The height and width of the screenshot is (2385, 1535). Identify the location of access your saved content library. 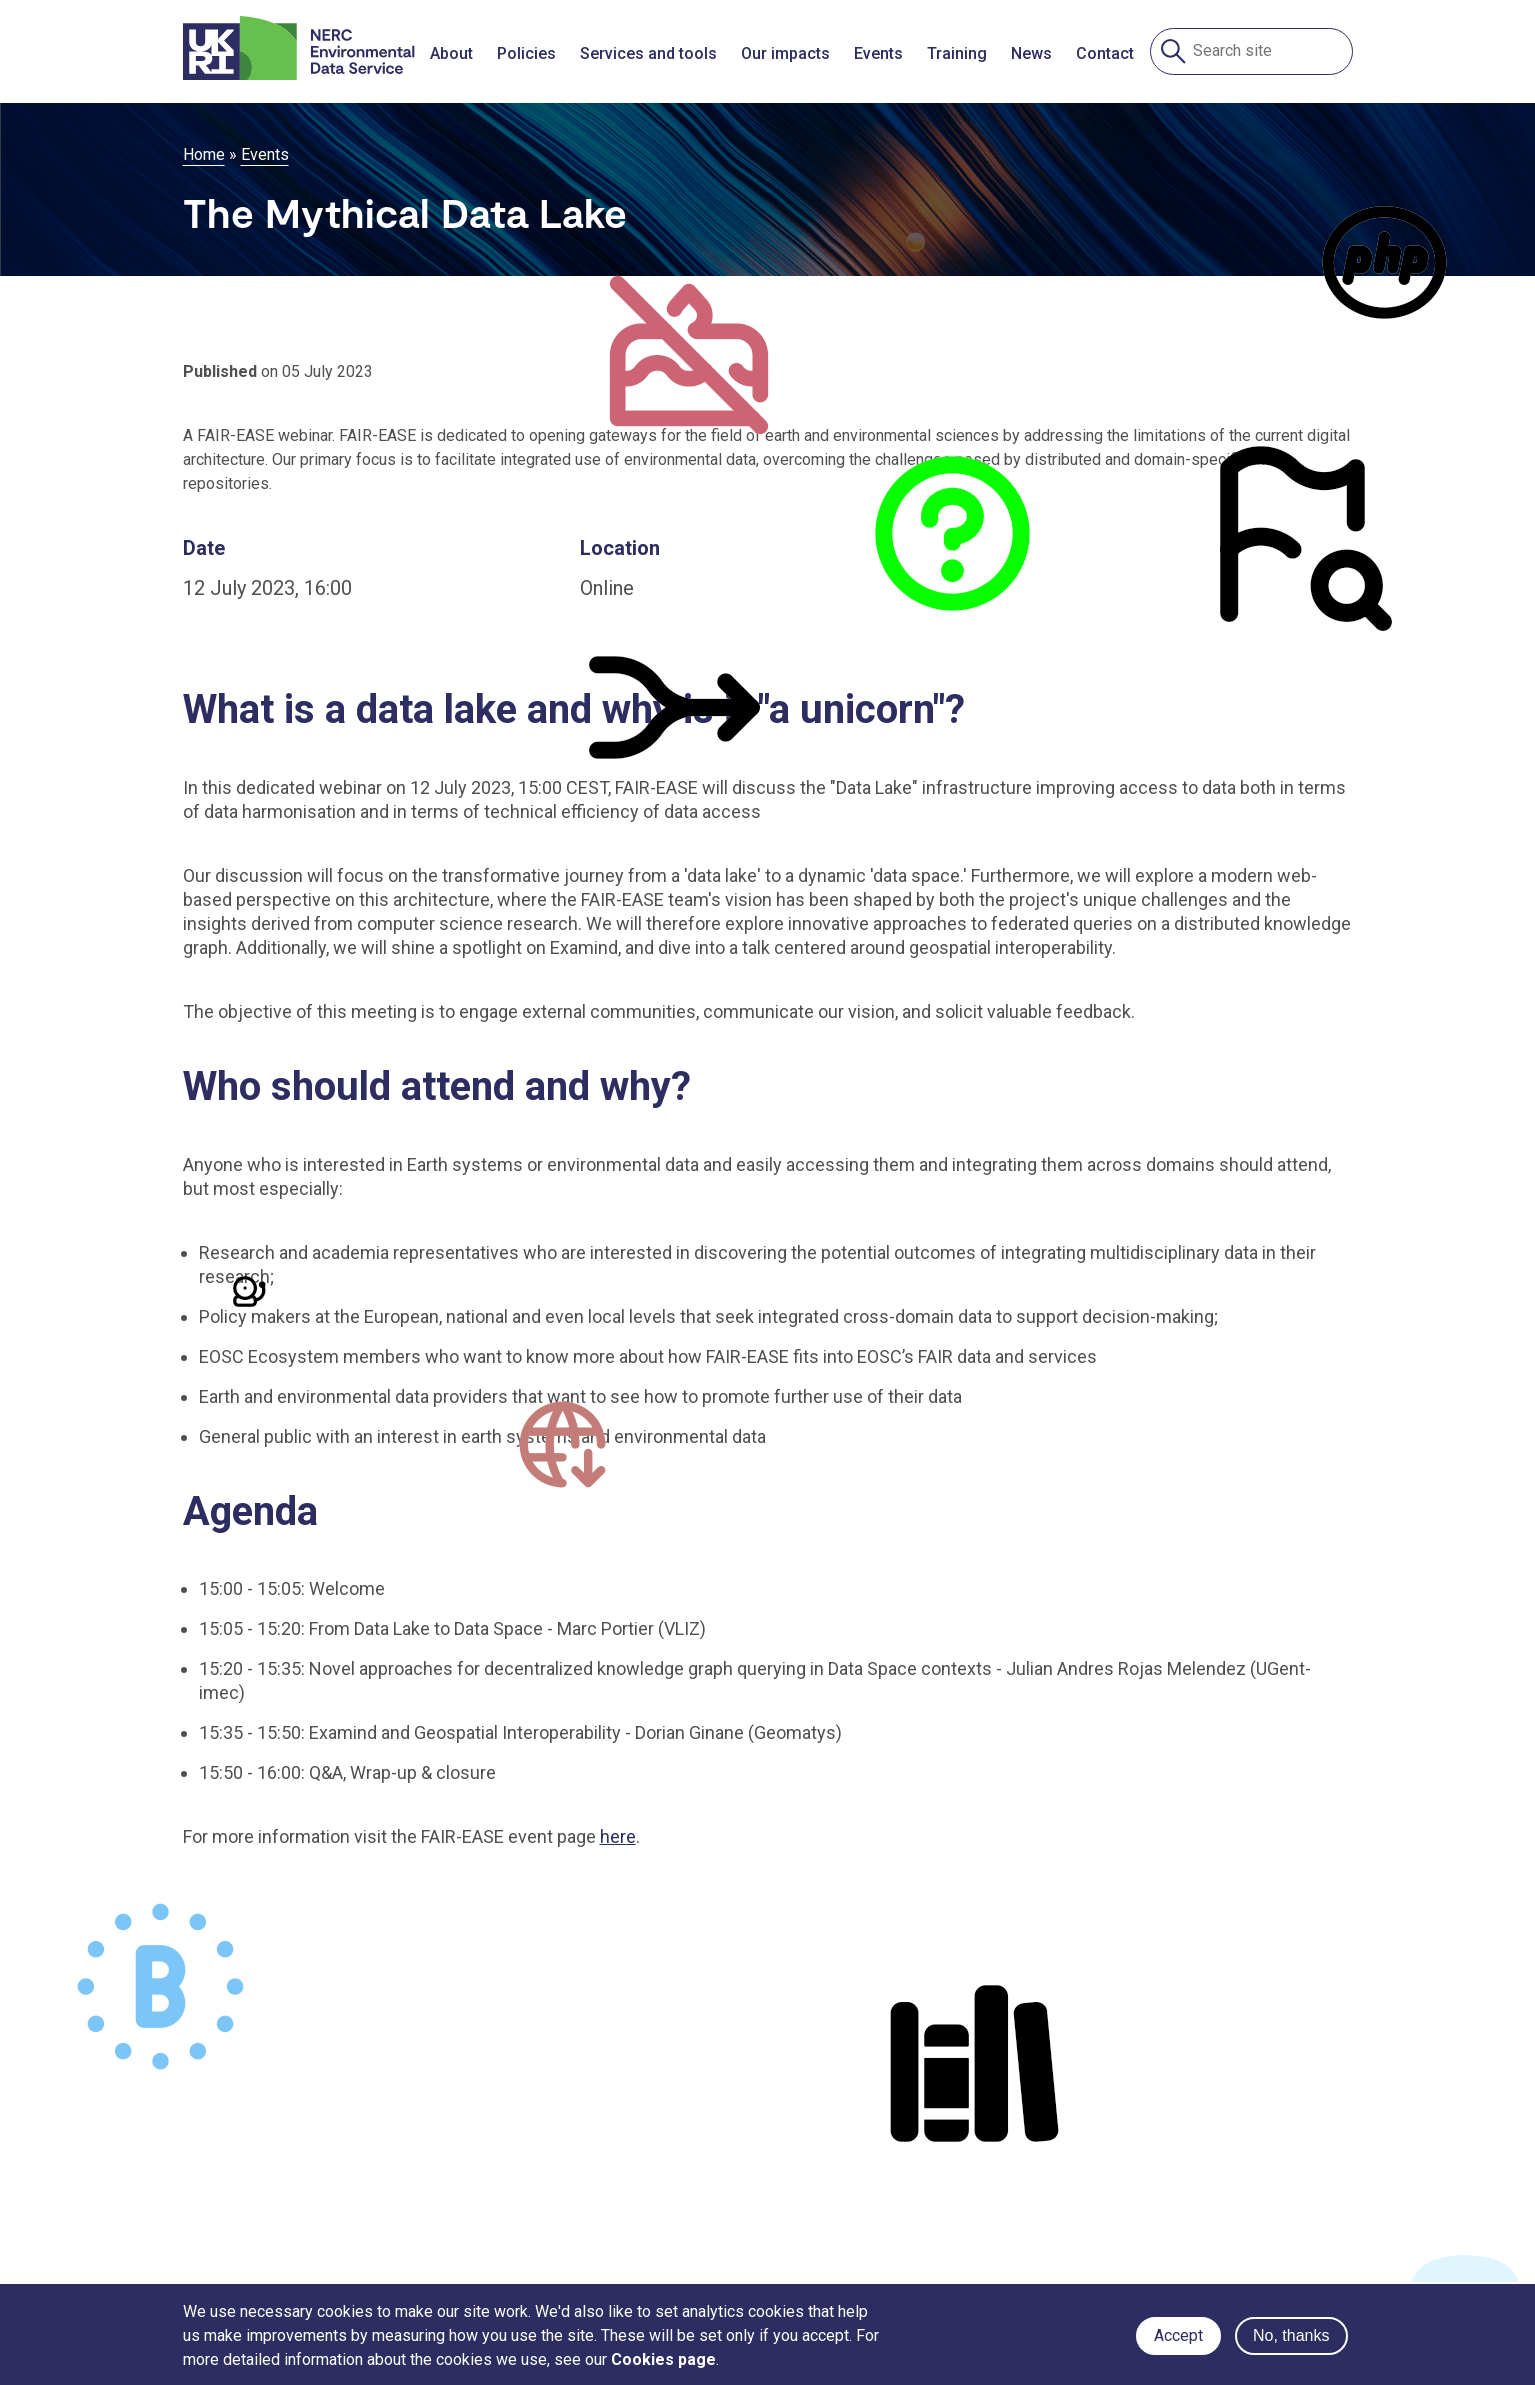
(974, 2063).